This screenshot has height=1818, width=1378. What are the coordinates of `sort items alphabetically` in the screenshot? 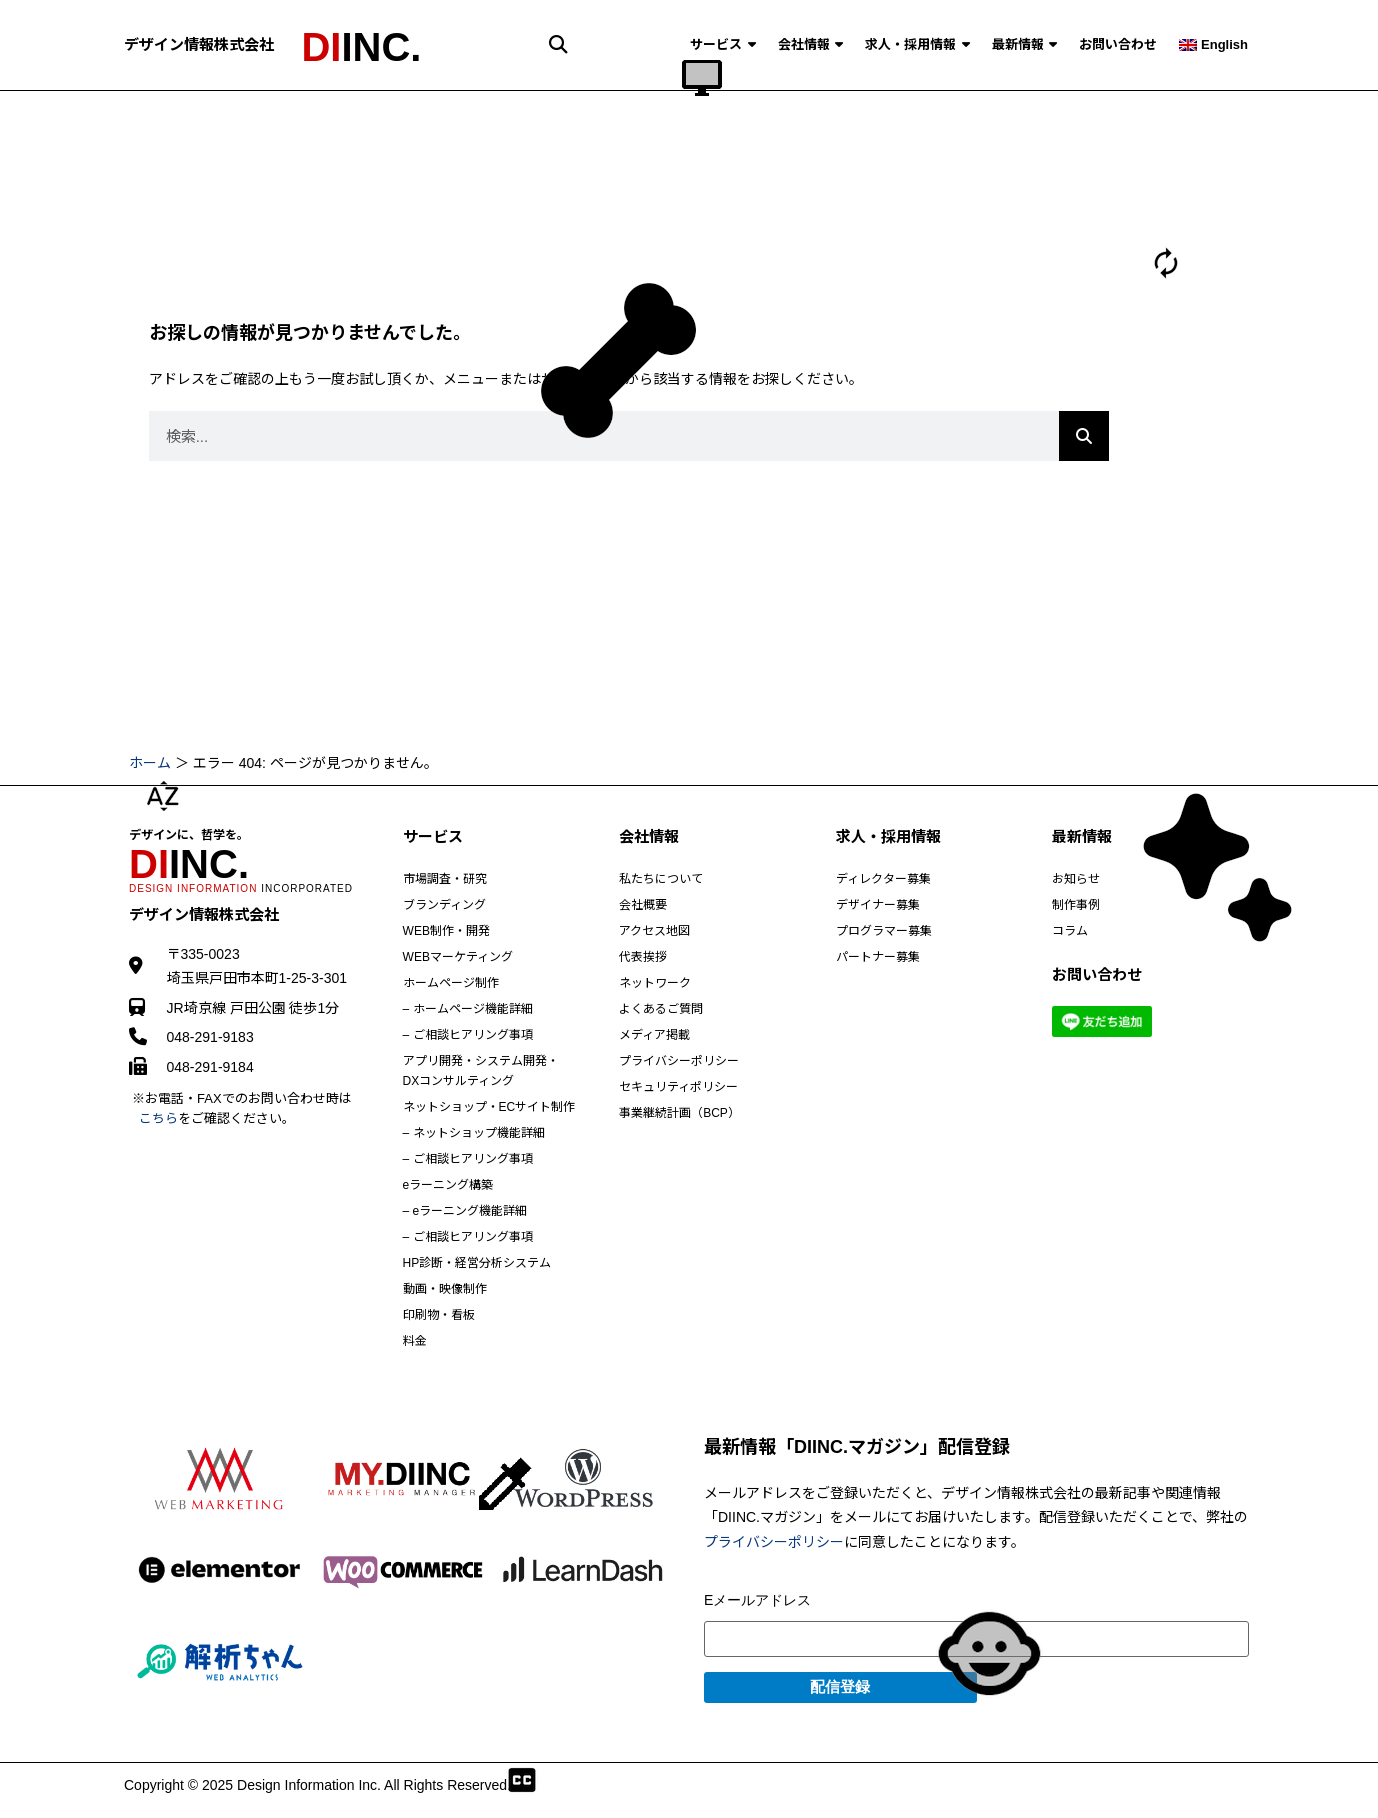 It's located at (163, 796).